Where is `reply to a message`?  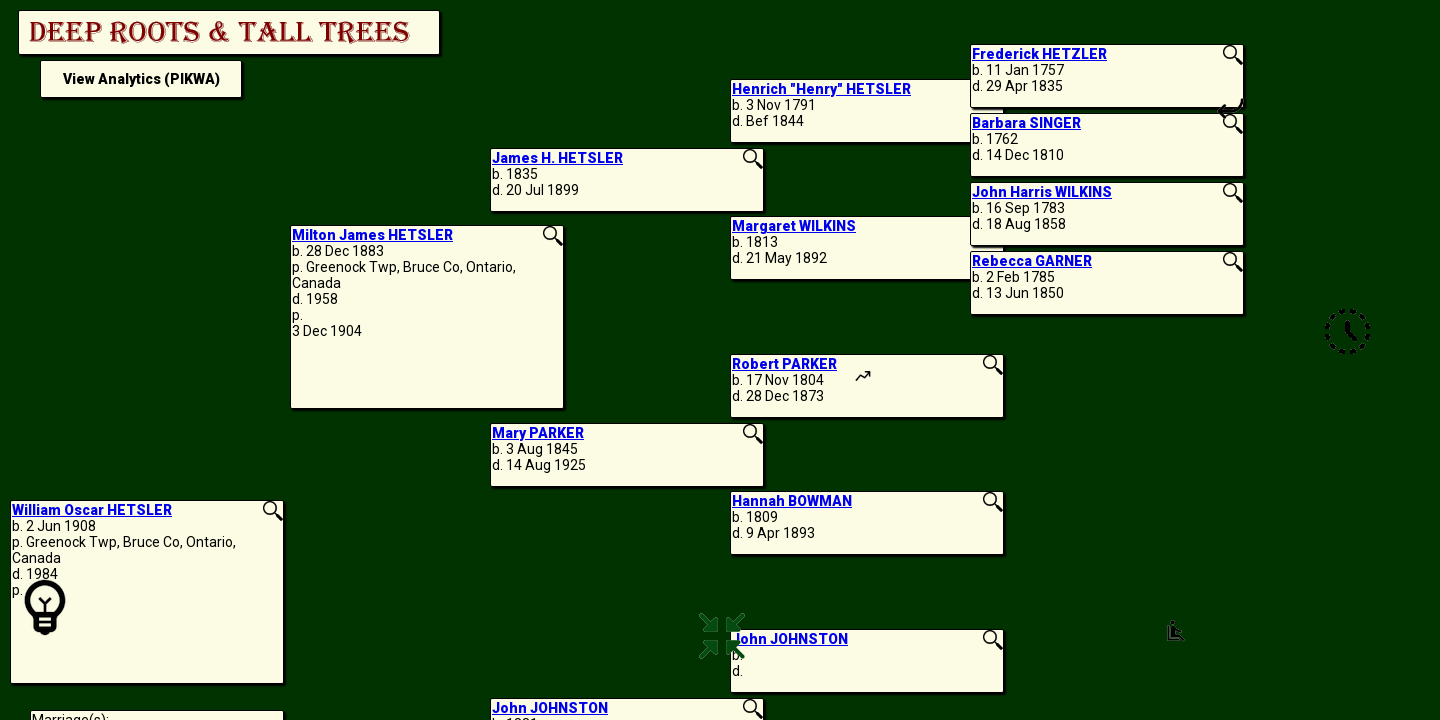
reply to a message is located at coordinates (1230, 108).